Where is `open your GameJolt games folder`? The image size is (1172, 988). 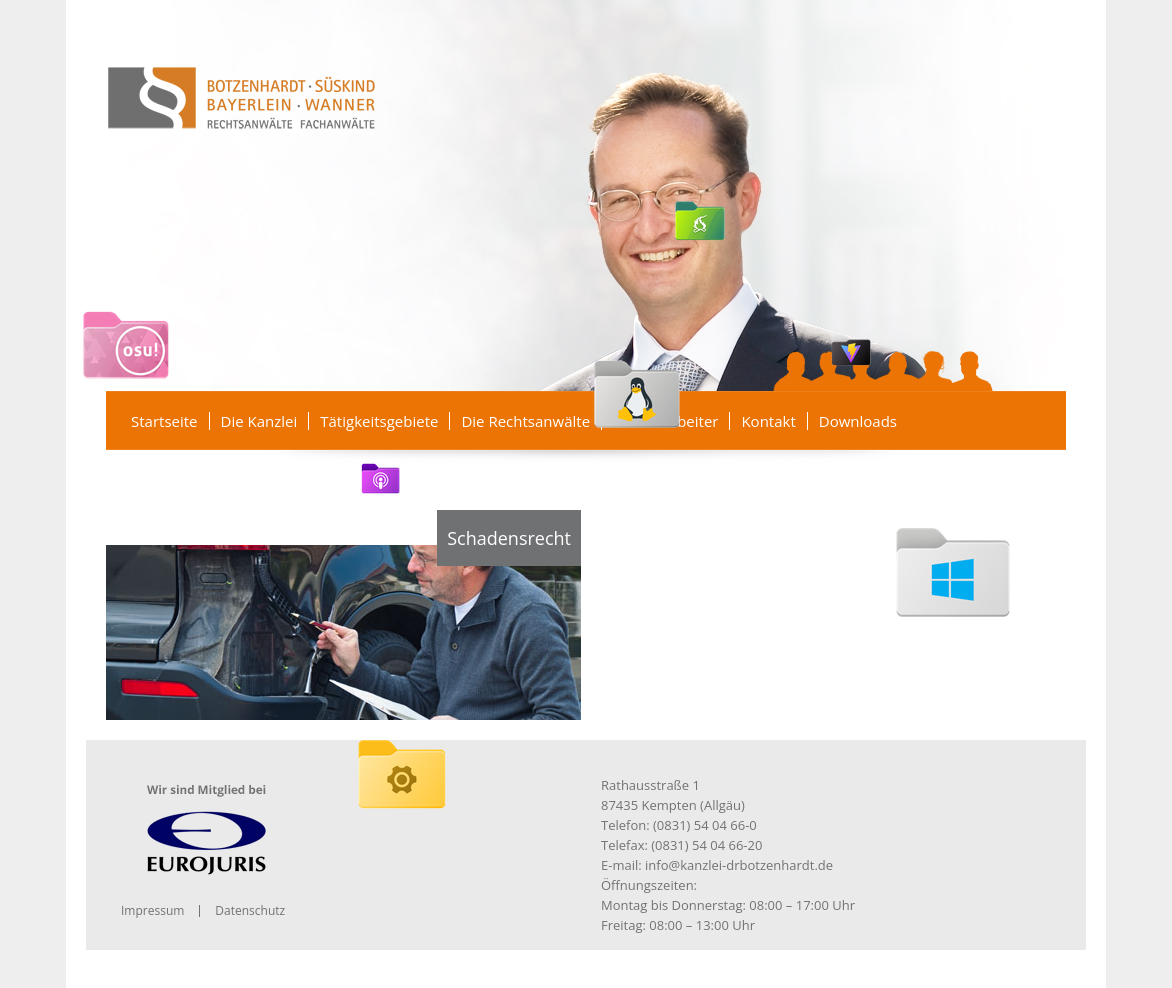 open your GameJolt games folder is located at coordinates (700, 222).